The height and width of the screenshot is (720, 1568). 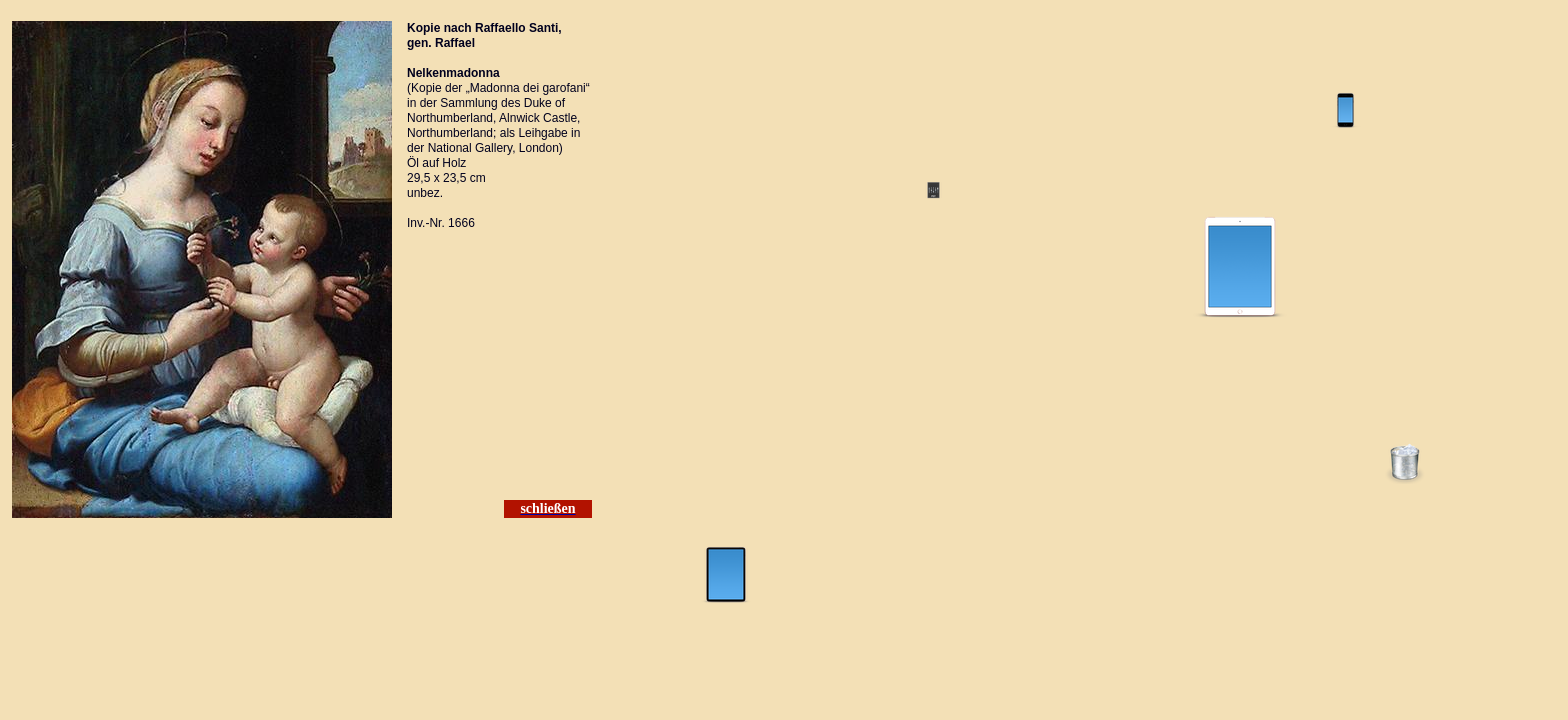 I want to click on view items in your trash folder, so click(x=1404, y=461).